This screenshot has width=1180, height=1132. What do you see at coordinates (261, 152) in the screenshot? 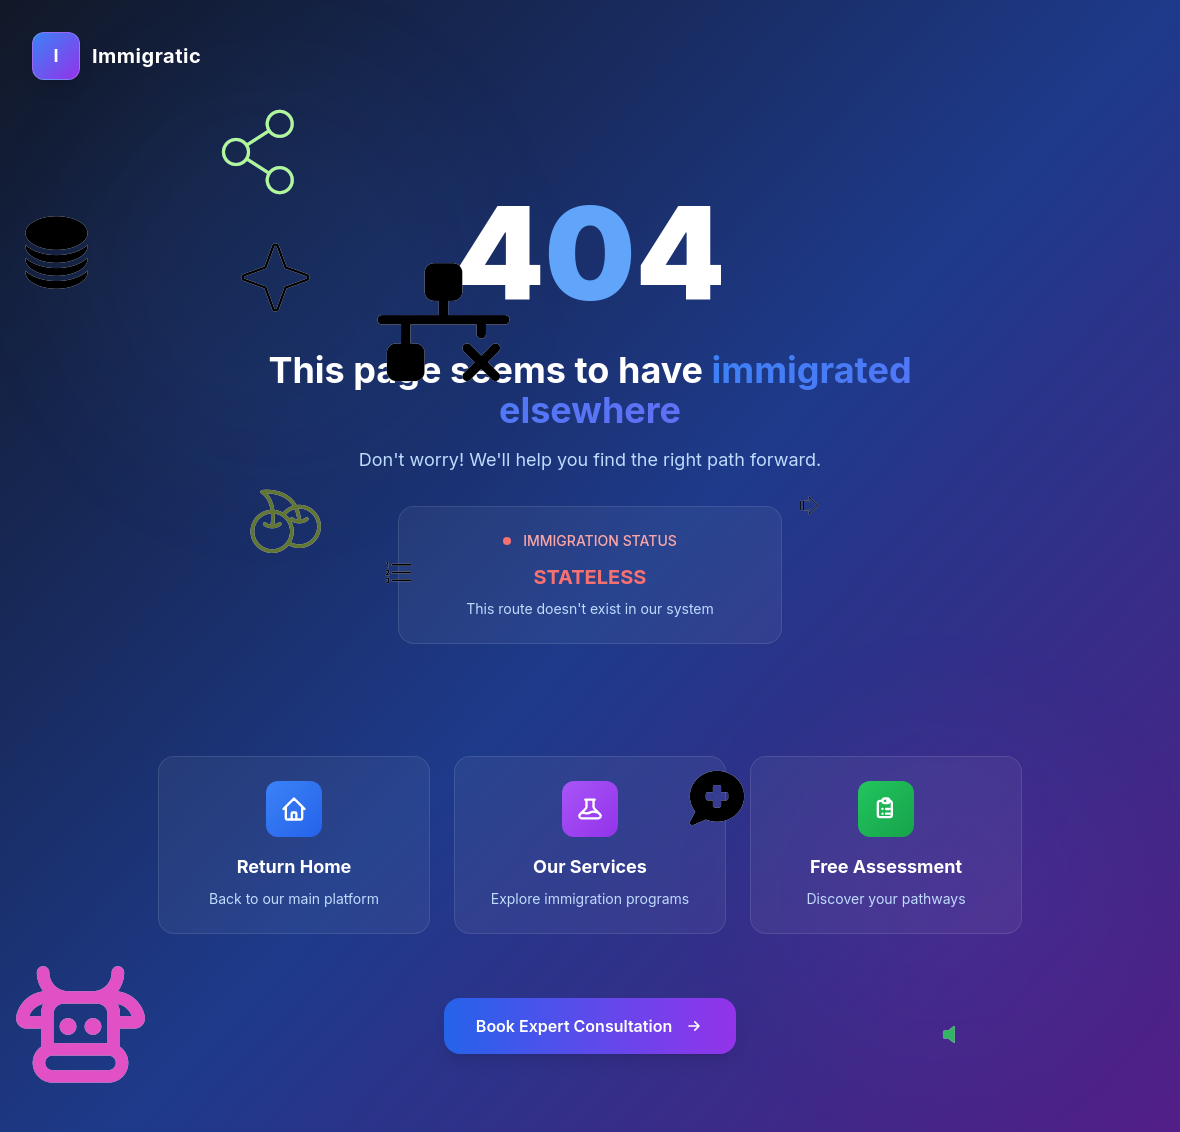
I see `share content to social networks` at bounding box center [261, 152].